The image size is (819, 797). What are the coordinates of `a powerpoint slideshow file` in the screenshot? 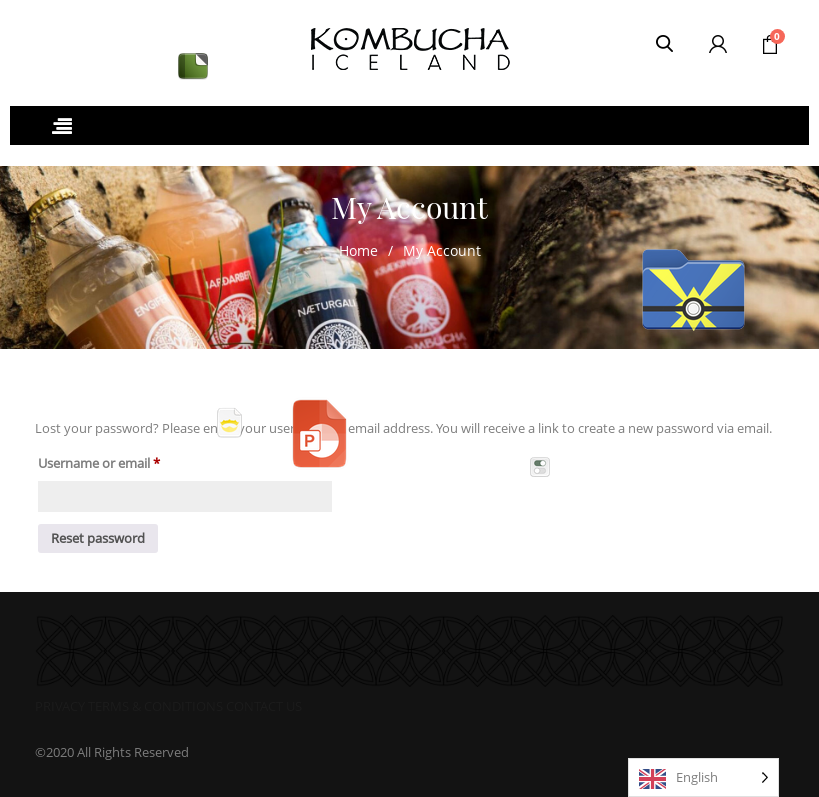 It's located at (319, 433).